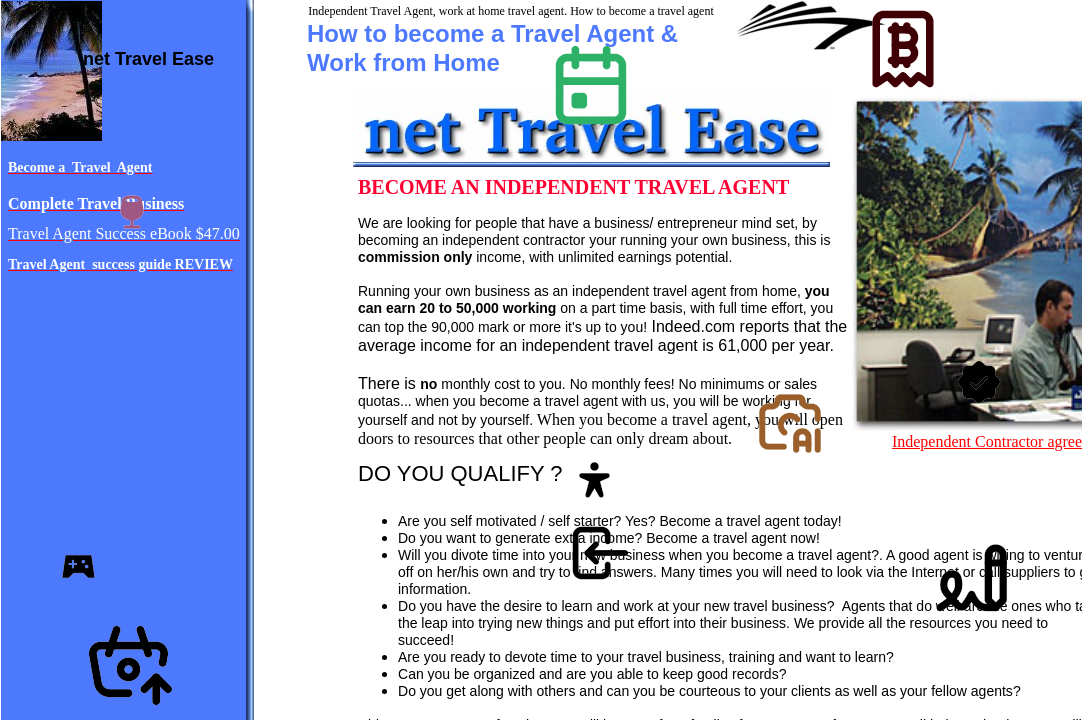 The width and height of the screenshot is (1082, 720). Describe the element at coordinates (78, 566) in the screenshot. I see `access gaming or esports features` at that location.